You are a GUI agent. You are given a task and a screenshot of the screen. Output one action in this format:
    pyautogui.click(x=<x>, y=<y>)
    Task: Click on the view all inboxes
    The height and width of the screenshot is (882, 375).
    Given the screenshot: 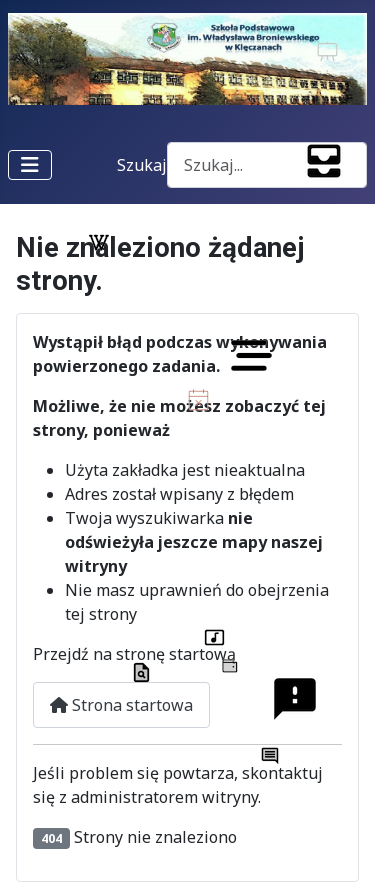 What is the action you would take?
    pyautogui.click(x=324, y=161)
    